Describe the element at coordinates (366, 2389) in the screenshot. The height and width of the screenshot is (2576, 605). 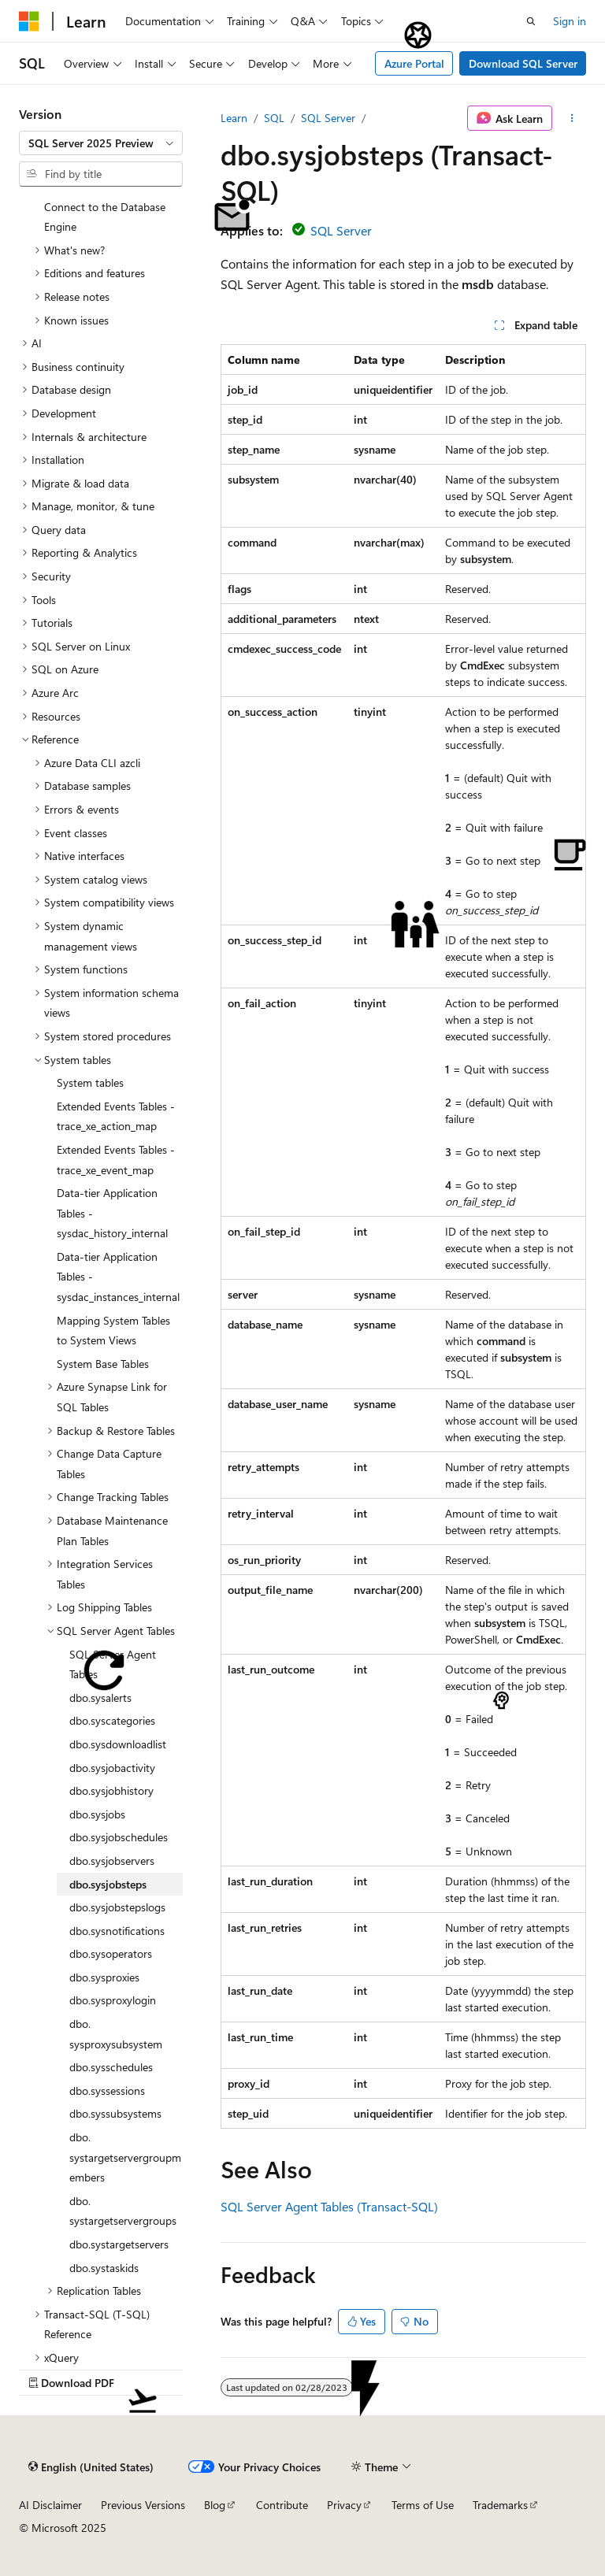
I see `turn on camera flash` at that location.